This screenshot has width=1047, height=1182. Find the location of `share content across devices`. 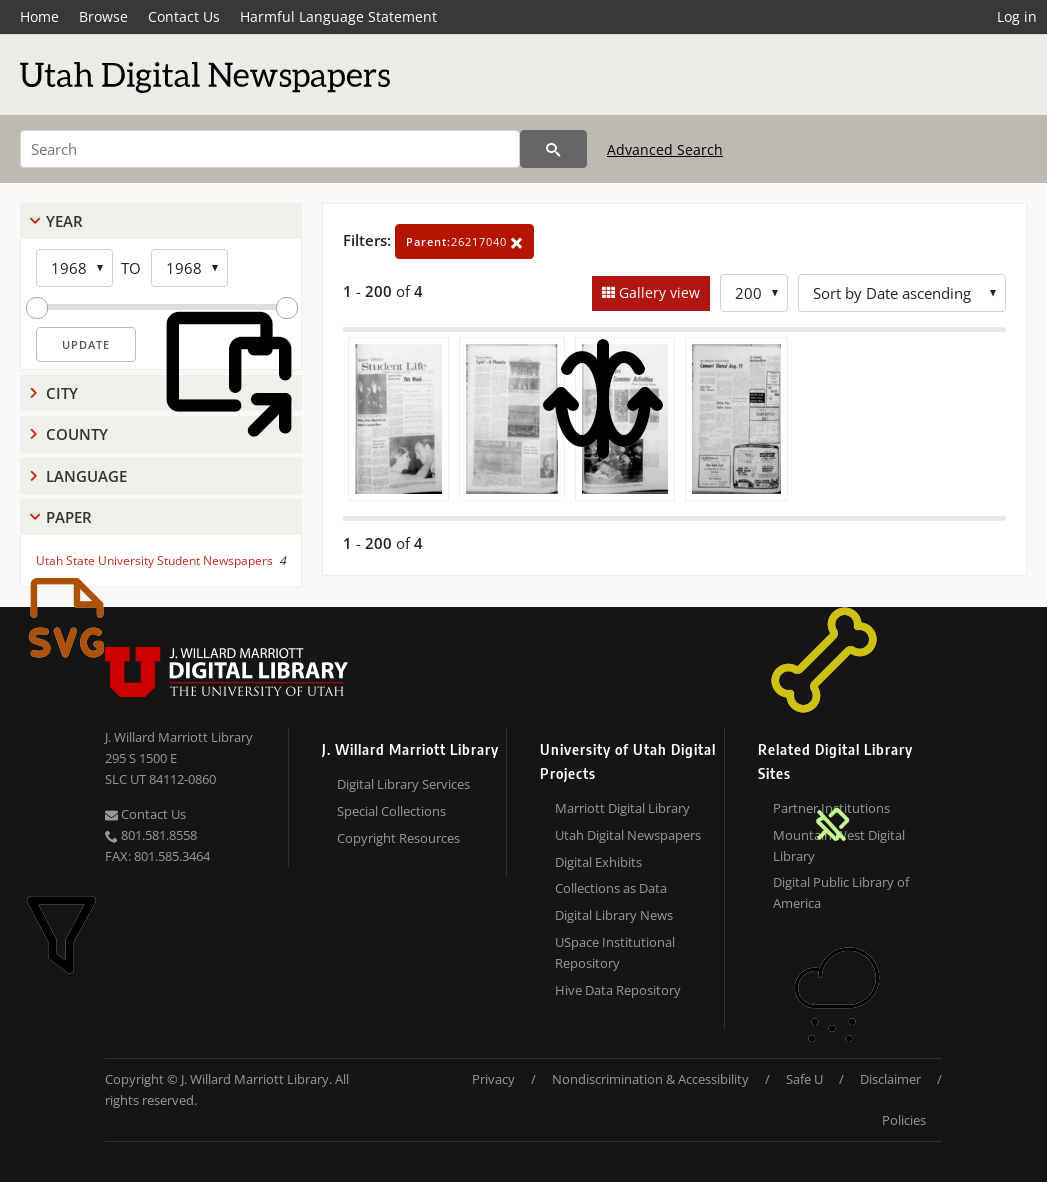

share content across devices is located at coordinates (229, 368).